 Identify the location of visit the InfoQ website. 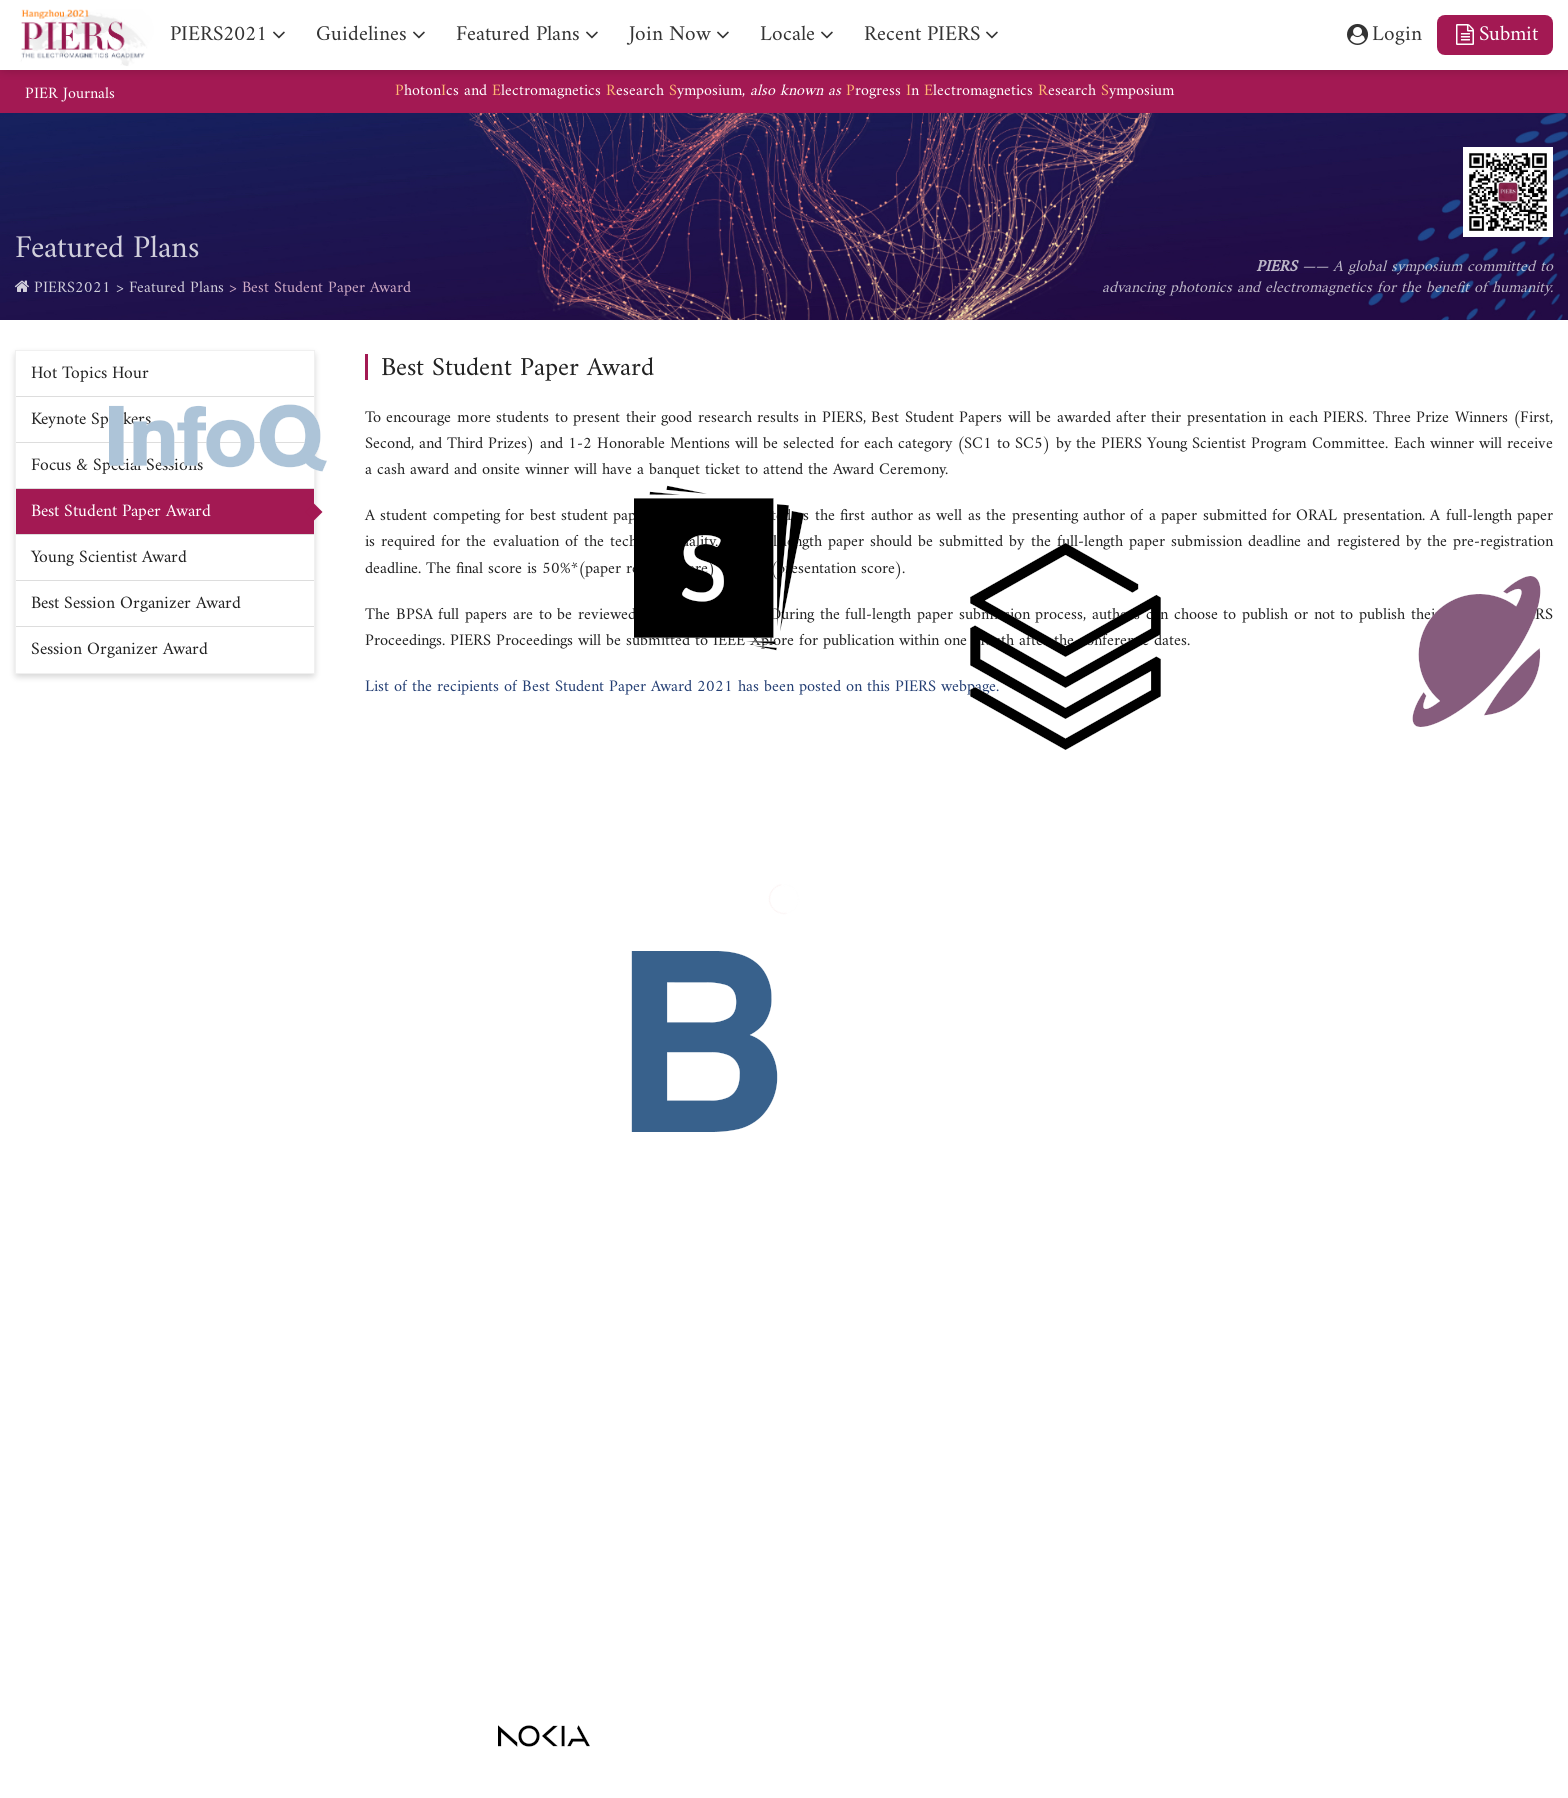
(218, 438).